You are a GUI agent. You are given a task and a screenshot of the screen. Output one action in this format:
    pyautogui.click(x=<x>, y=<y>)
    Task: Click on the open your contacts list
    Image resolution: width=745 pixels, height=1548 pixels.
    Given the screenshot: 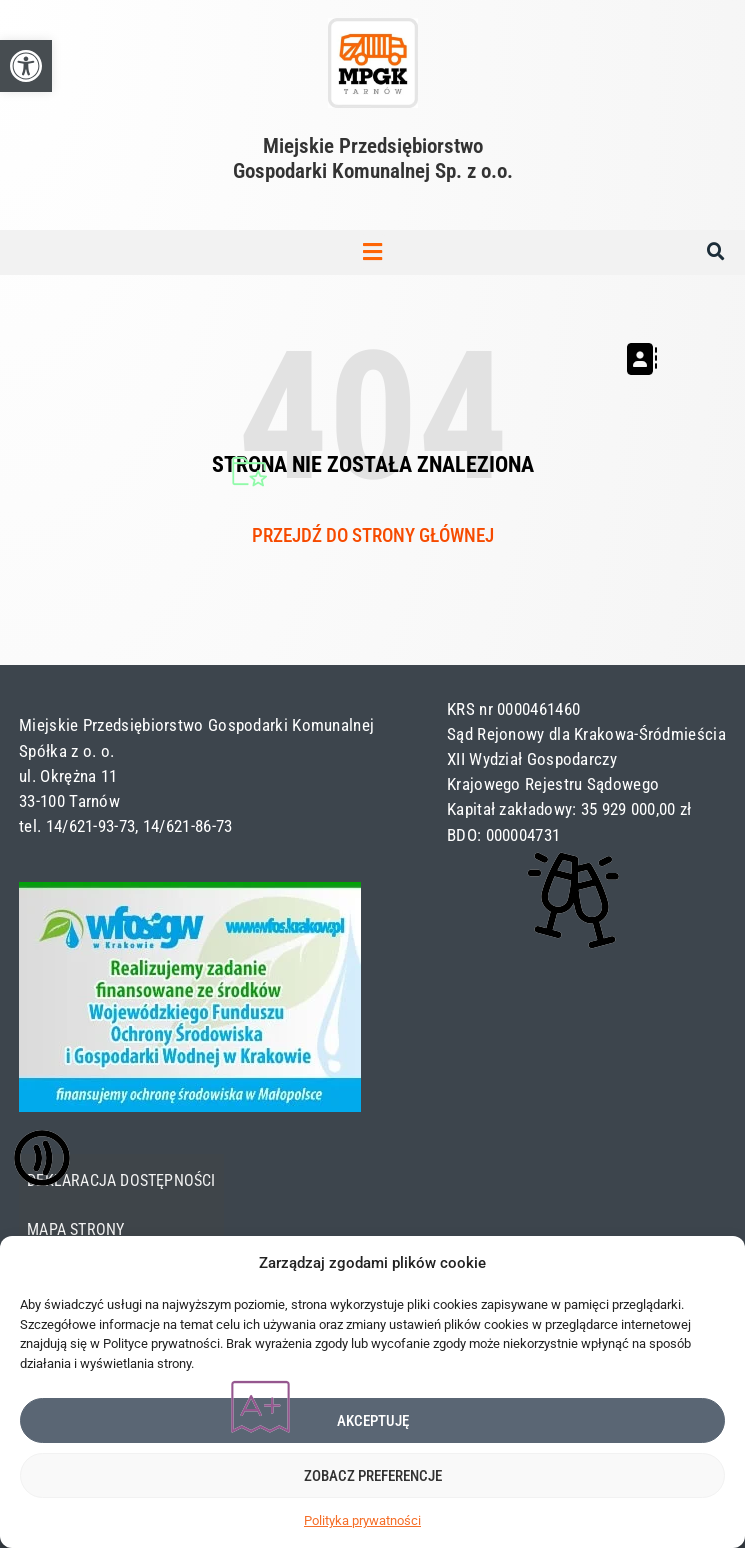 What is the action you would take?
    pyautogui.click(x=641, y=359)
    